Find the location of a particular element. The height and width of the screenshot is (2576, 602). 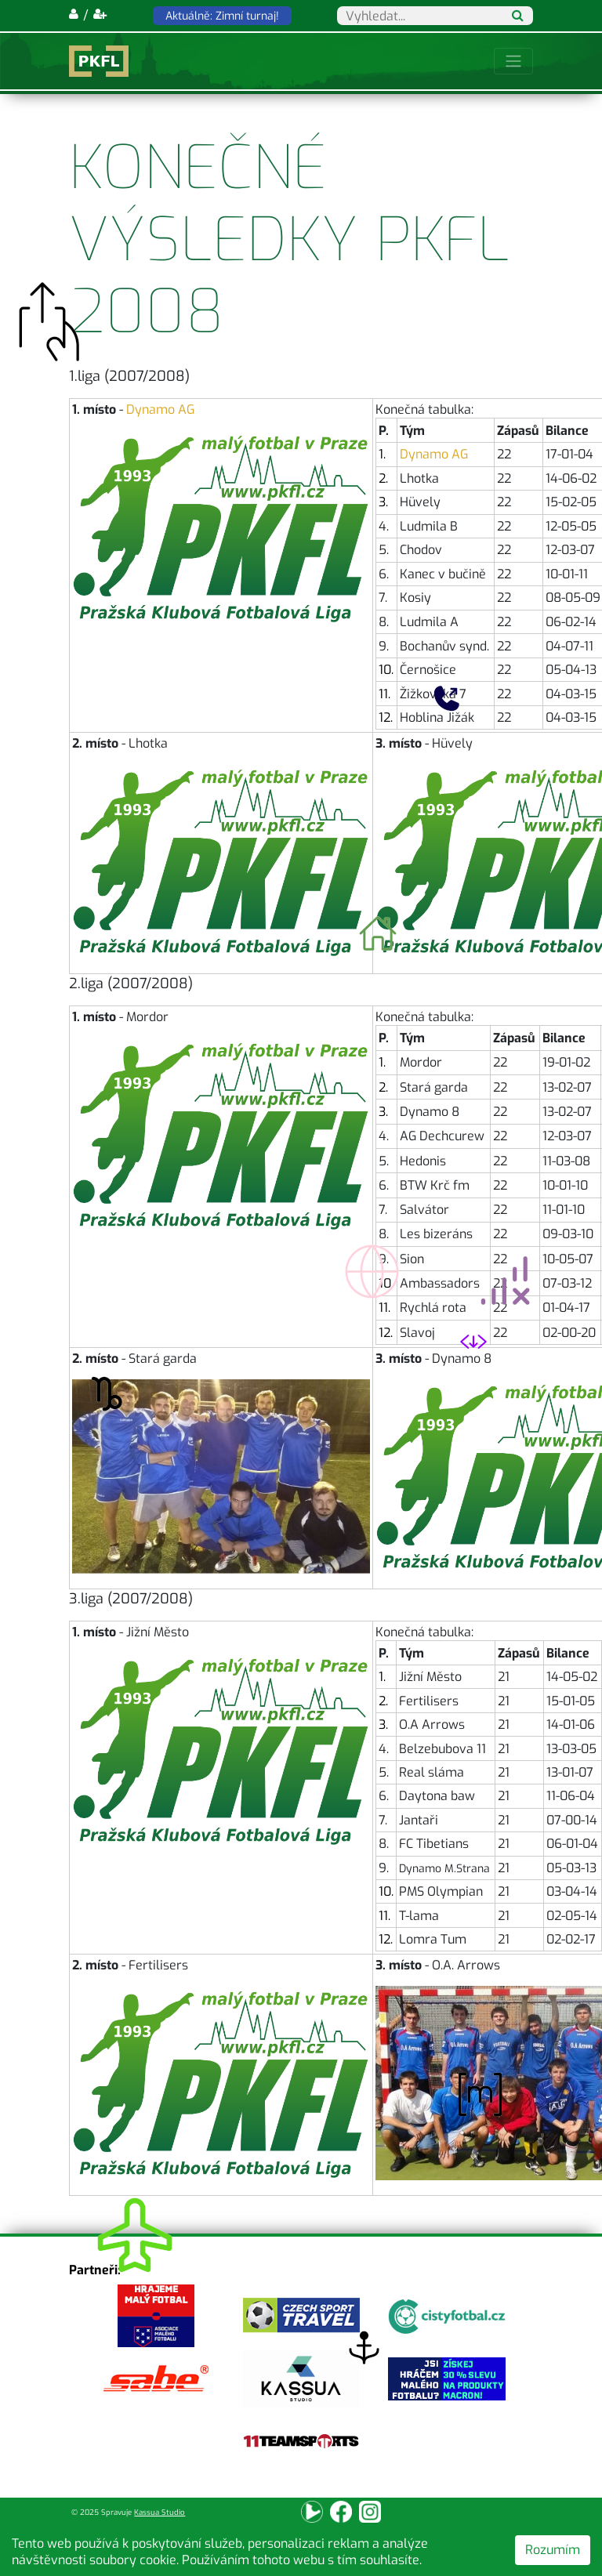

enable airplane mode is located at coordinates (135, 2235).